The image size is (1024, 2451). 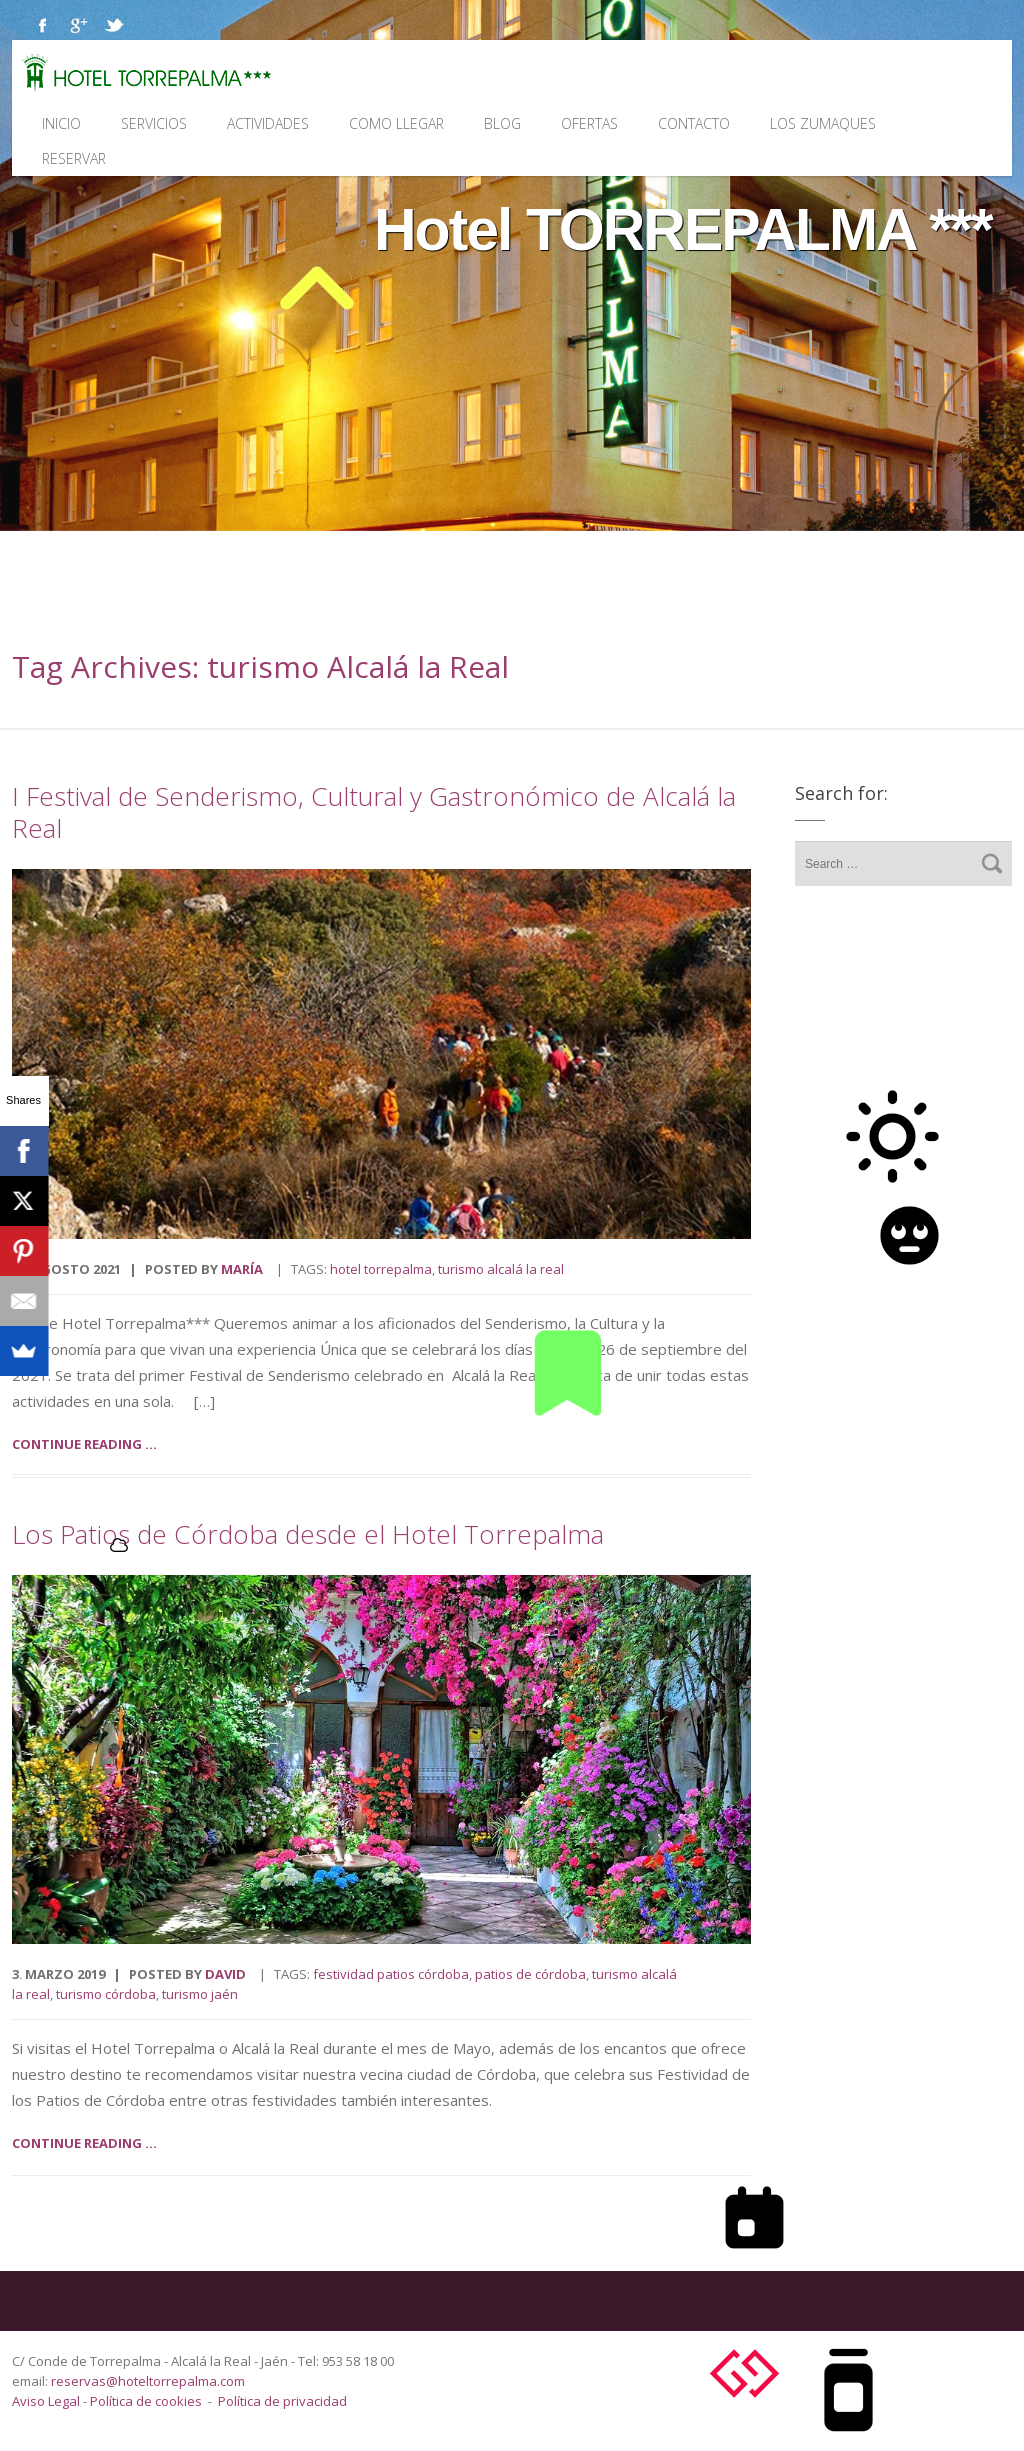 I want to click on view today's date or daily agenda, so click(x=754, y=2219).